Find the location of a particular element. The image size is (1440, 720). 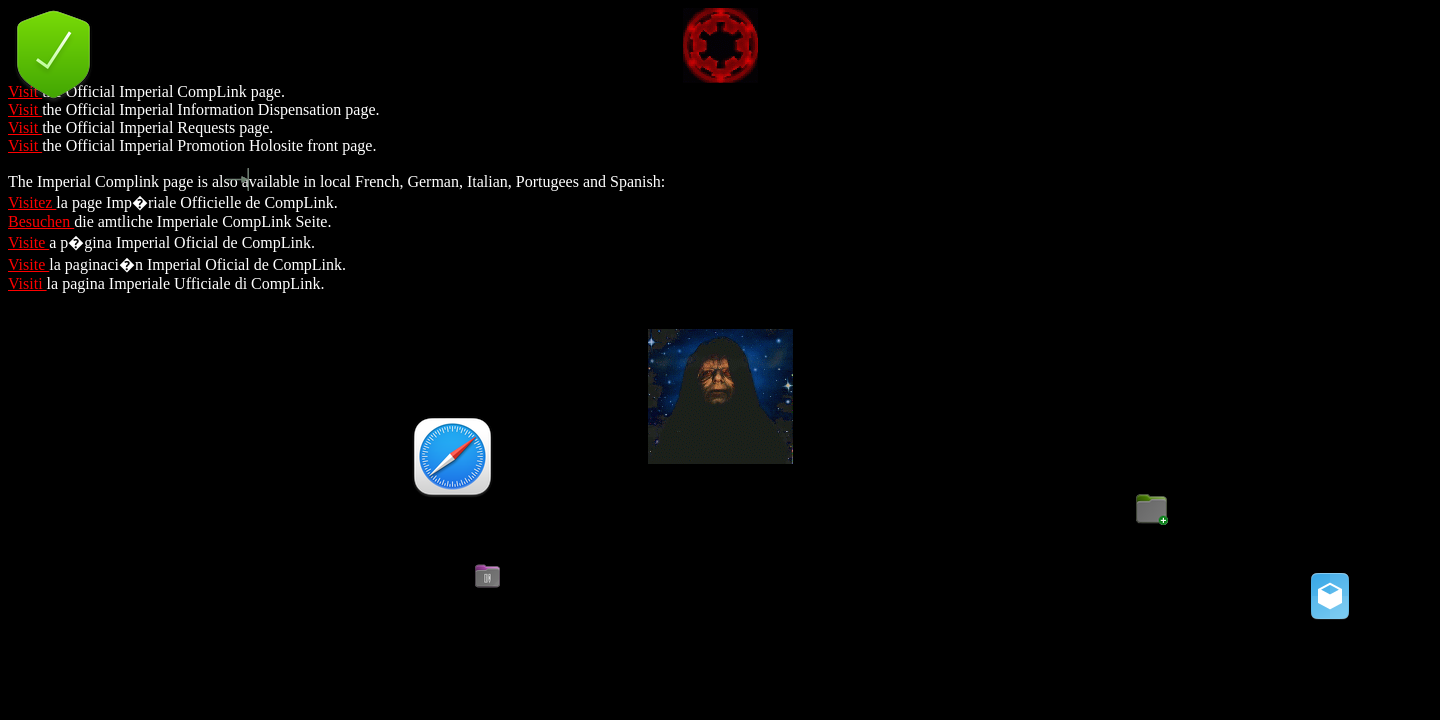

go to the last item in a list or sequence is located at coordinates (237, 179).